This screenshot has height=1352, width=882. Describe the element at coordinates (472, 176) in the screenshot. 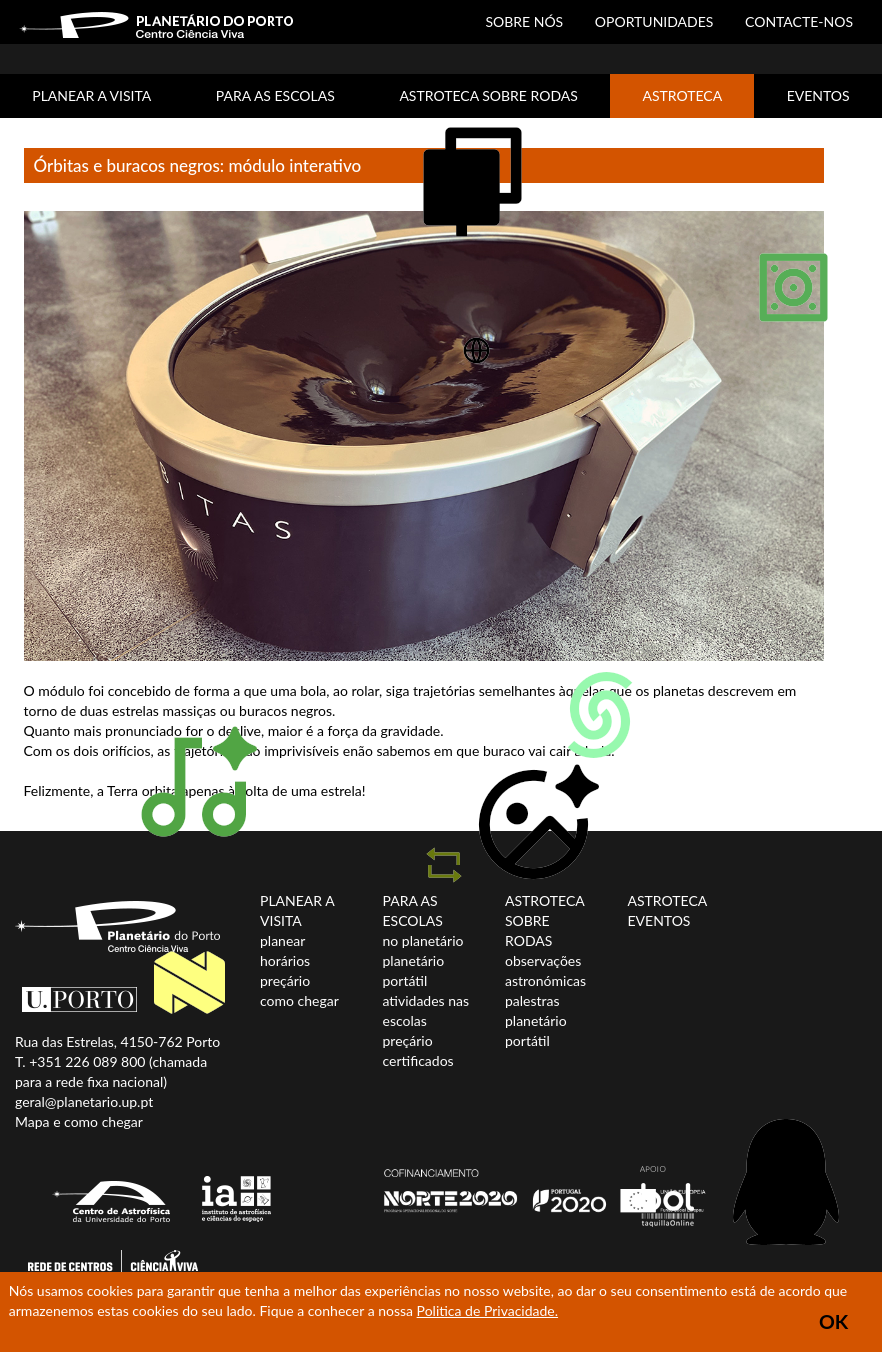

I see `AED electrode pads for defibrillator device` at that location.